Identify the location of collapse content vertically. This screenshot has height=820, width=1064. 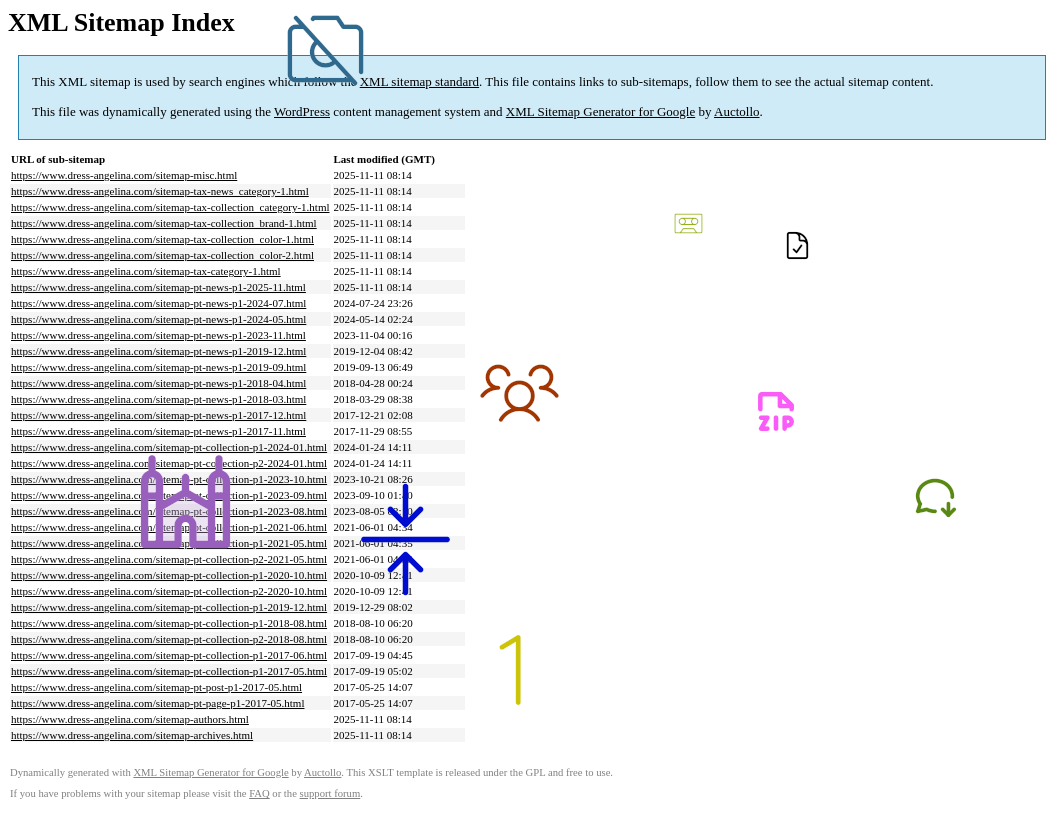
(405, 539).